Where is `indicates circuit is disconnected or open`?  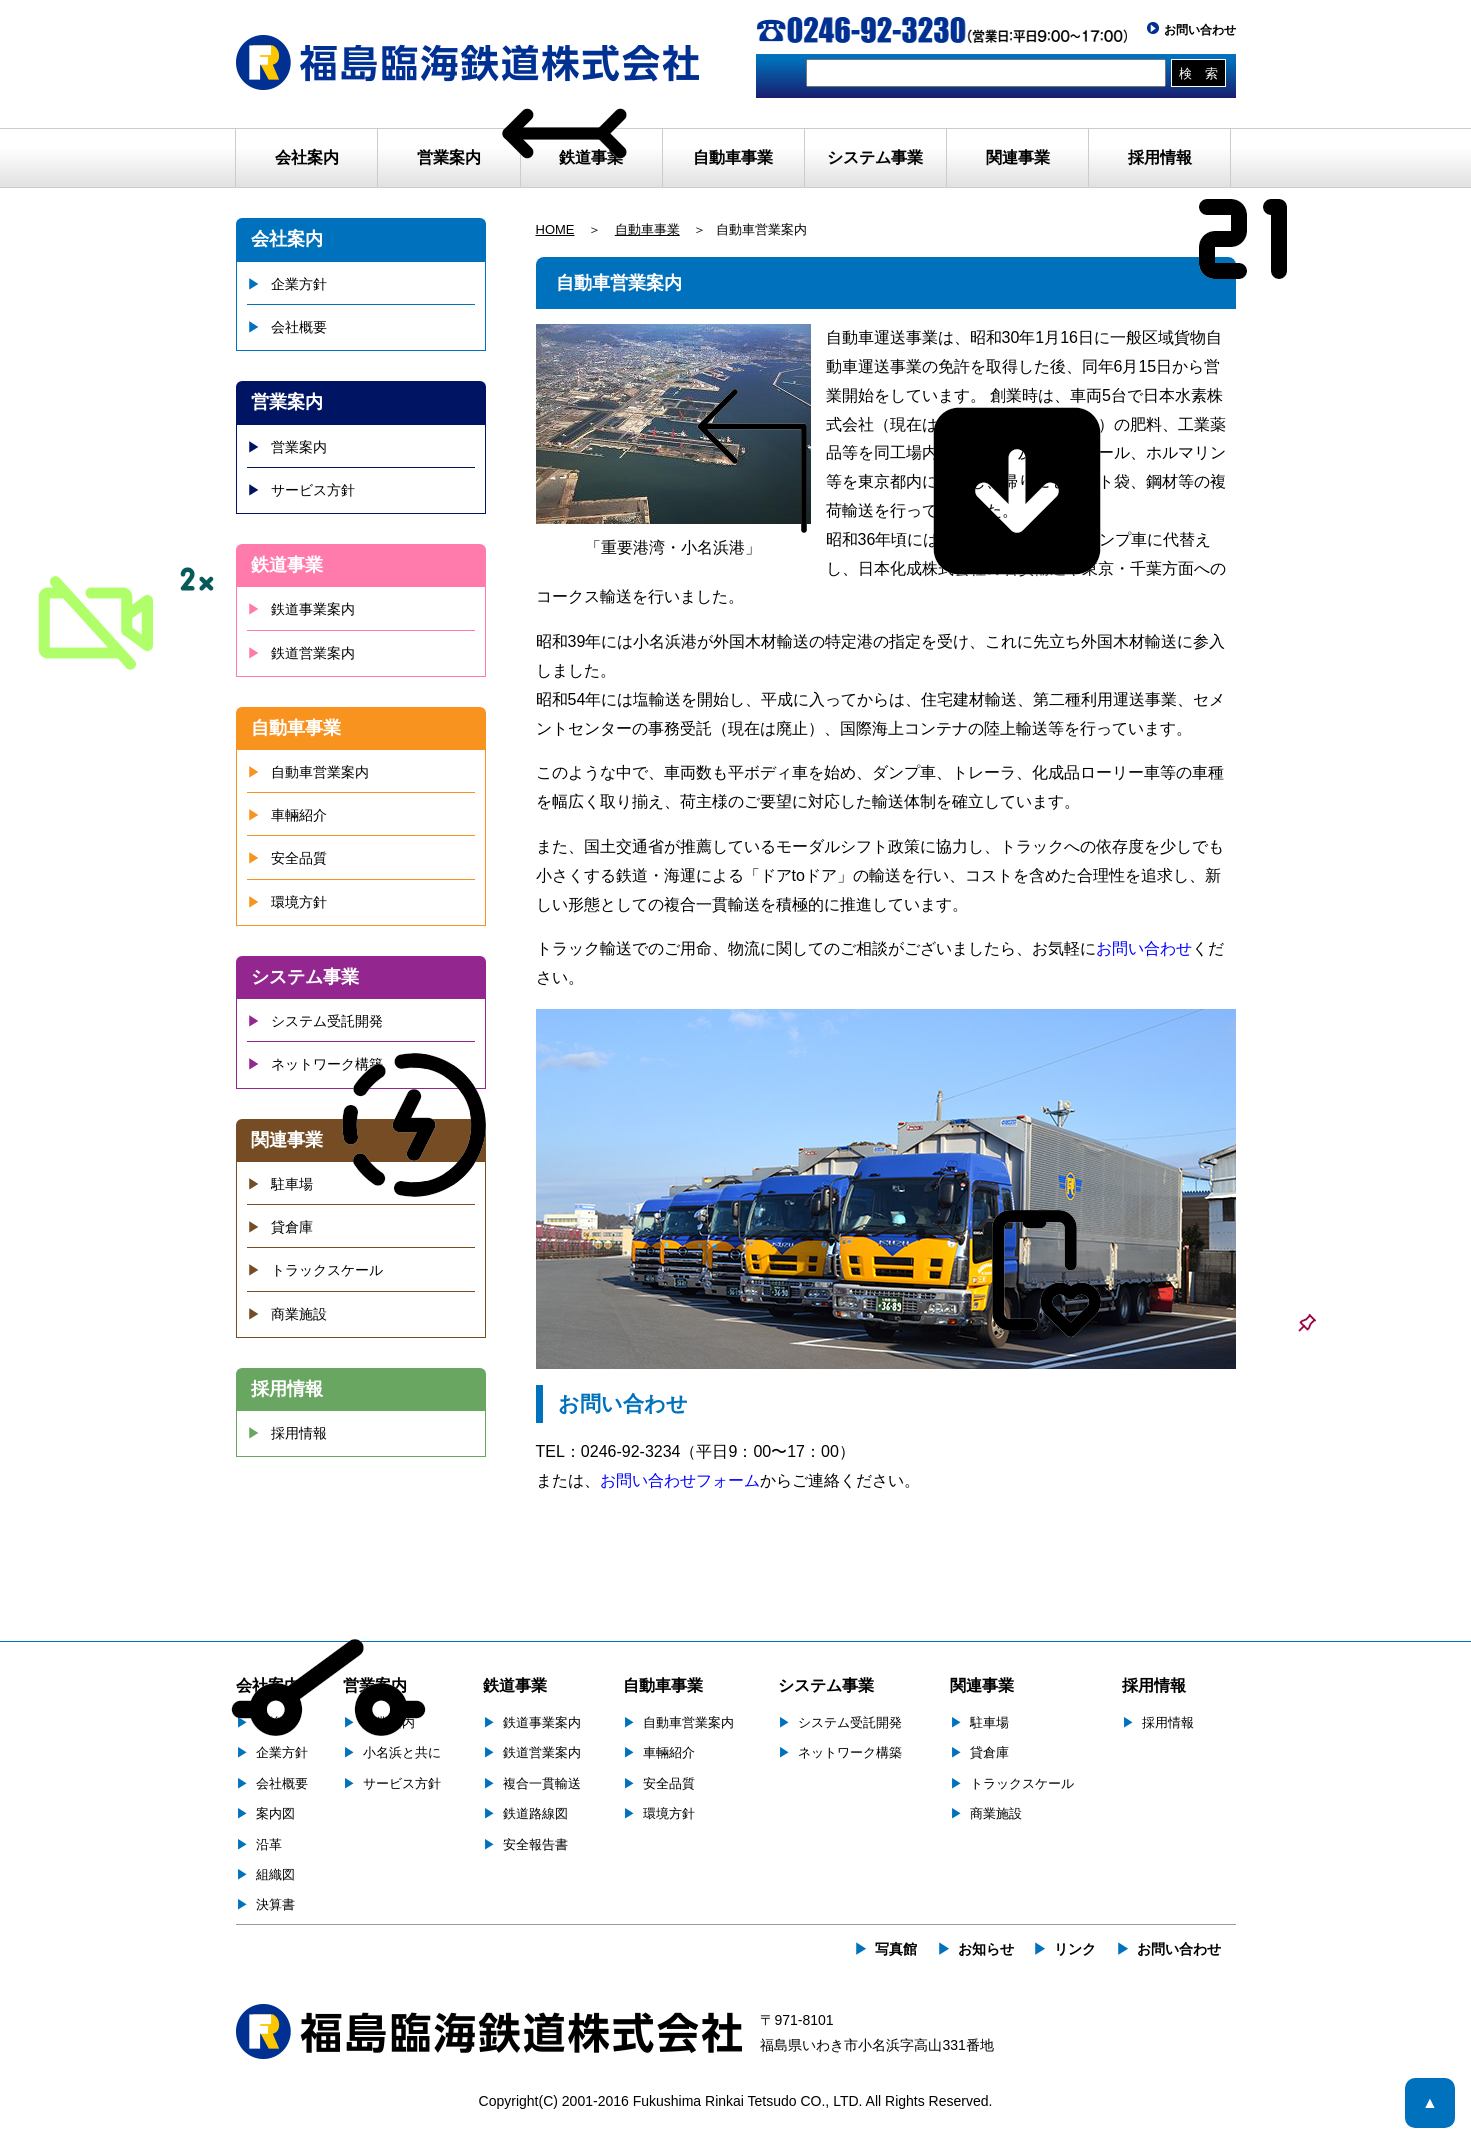 indicates circuit is disconnected or open is located at coordinates (328, 1709).